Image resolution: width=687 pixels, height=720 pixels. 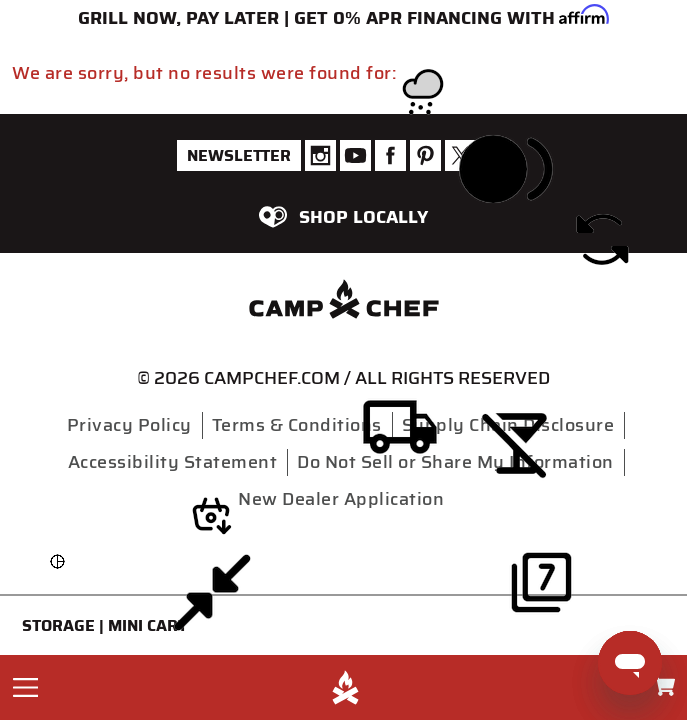 What do you see at coordinates (516, 443) in the screenshot?
I see `indicates an alcohol-free zone or no drinks allowed` at bounding box center [516, 443].